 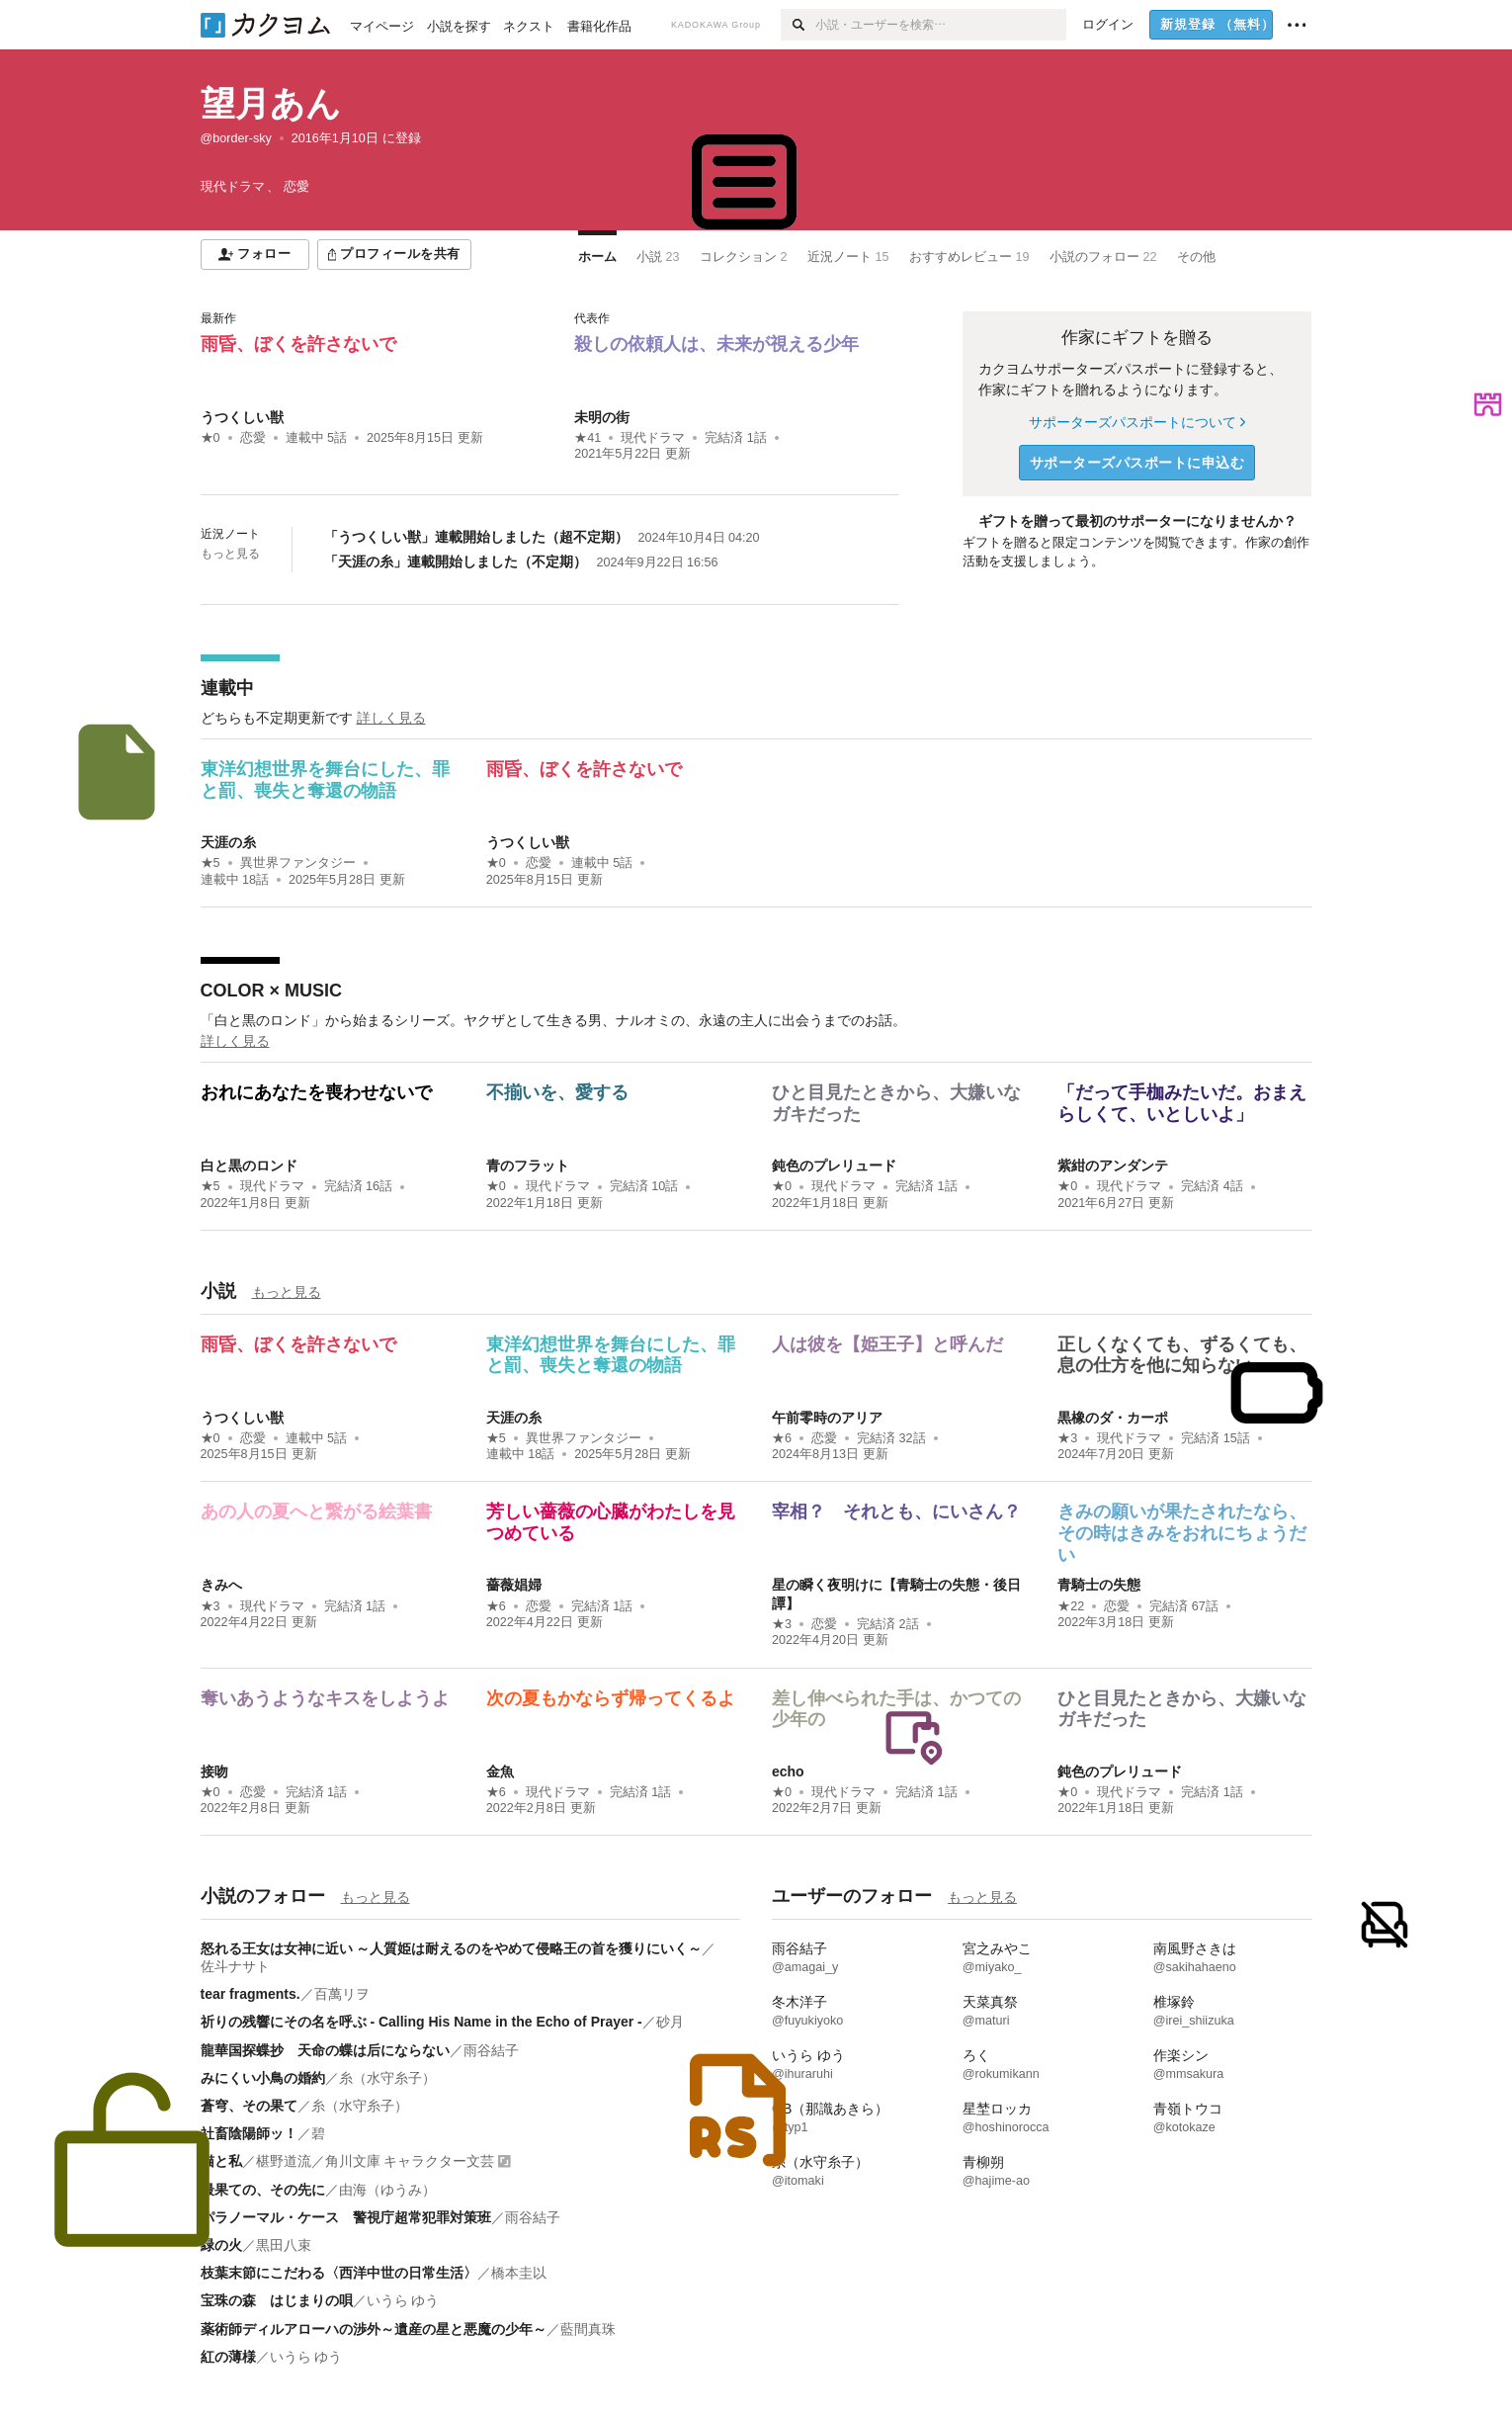 What do you see at coordinates (1277, 1393) in the screenshot?
I see `indicates current battery level` at bounding box center [1277, 1393].